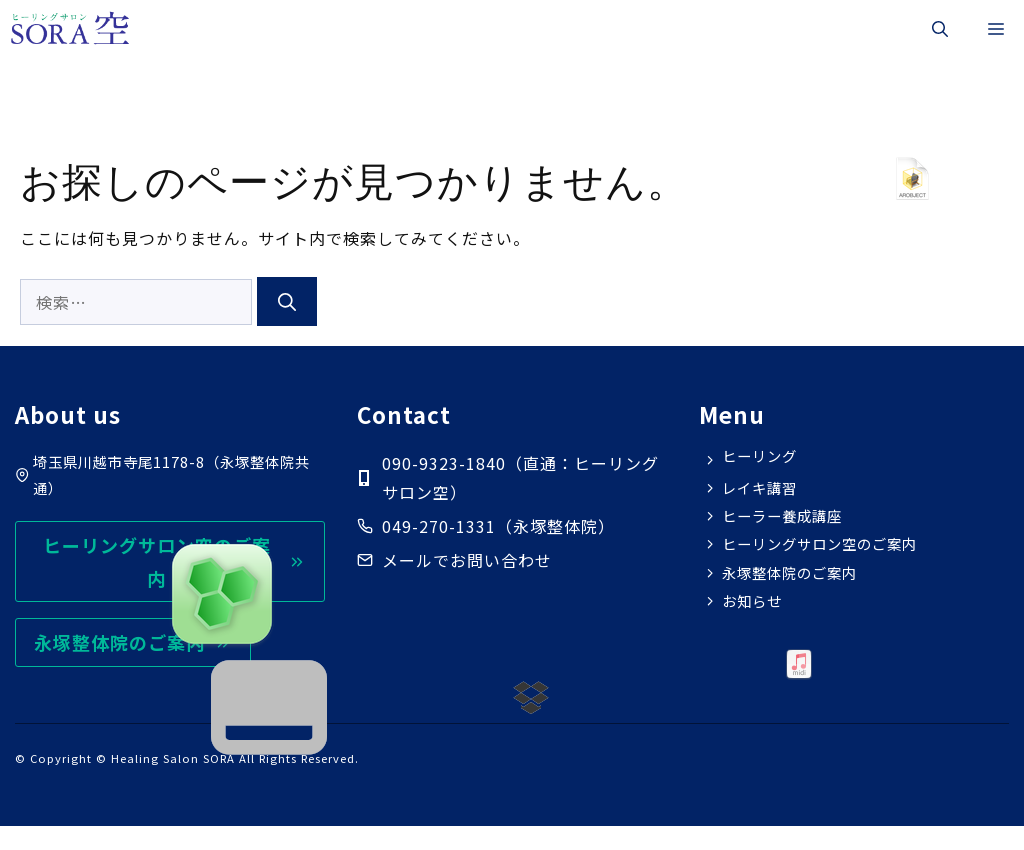 This screenshot has height=850, width=1024. I want to click on a midi audio file, so click(799, 664).